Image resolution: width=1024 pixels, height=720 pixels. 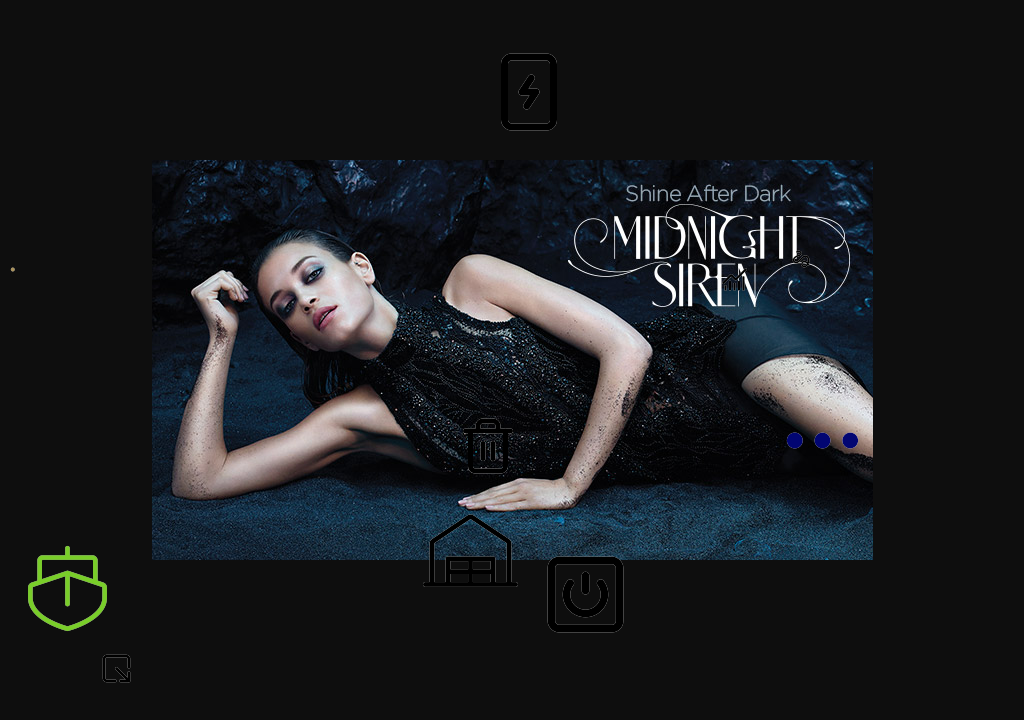 I want to click on view analytics and performance trends, so click(x=734, y=279).